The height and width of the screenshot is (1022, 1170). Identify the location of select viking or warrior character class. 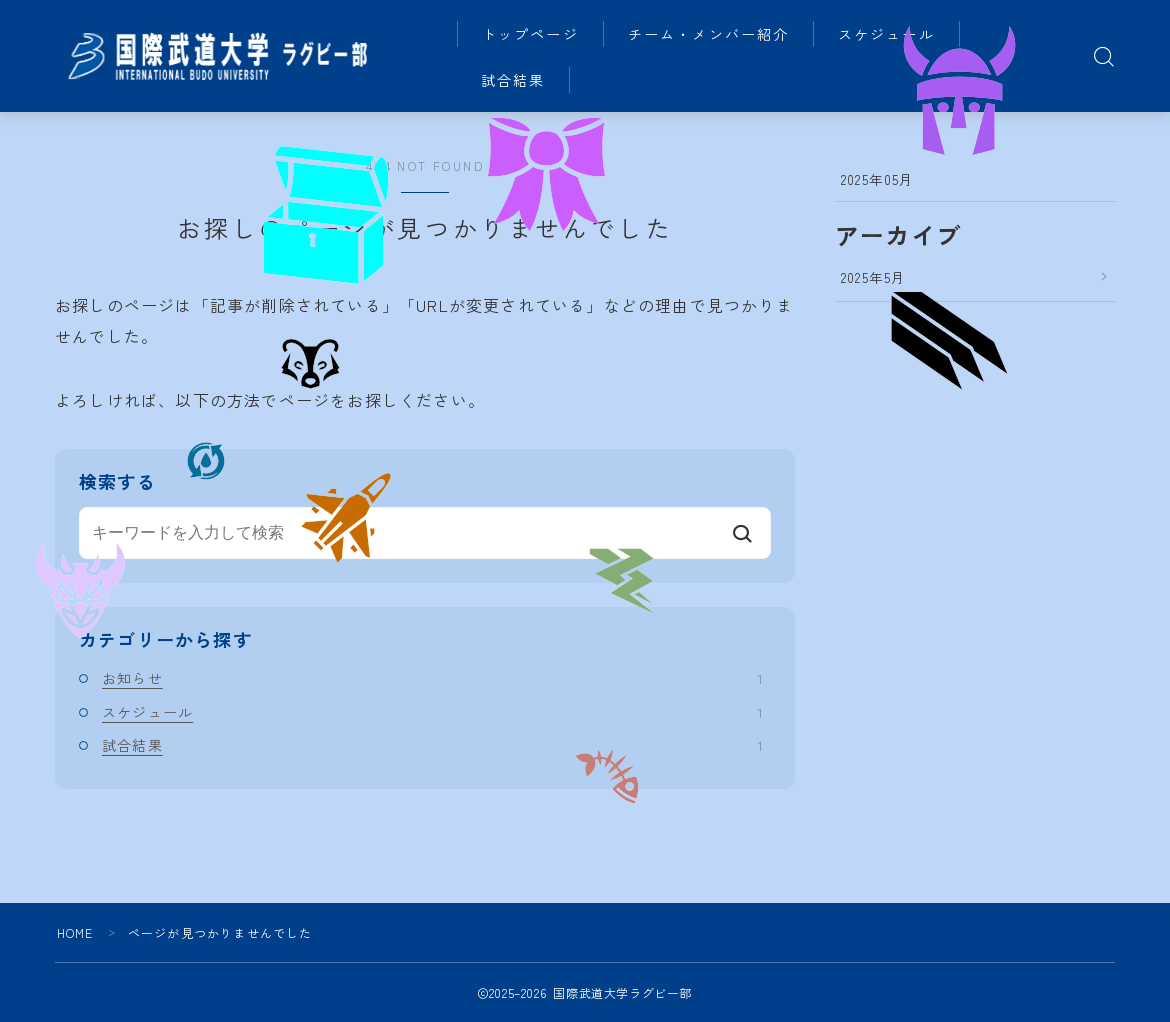
(960, 90).